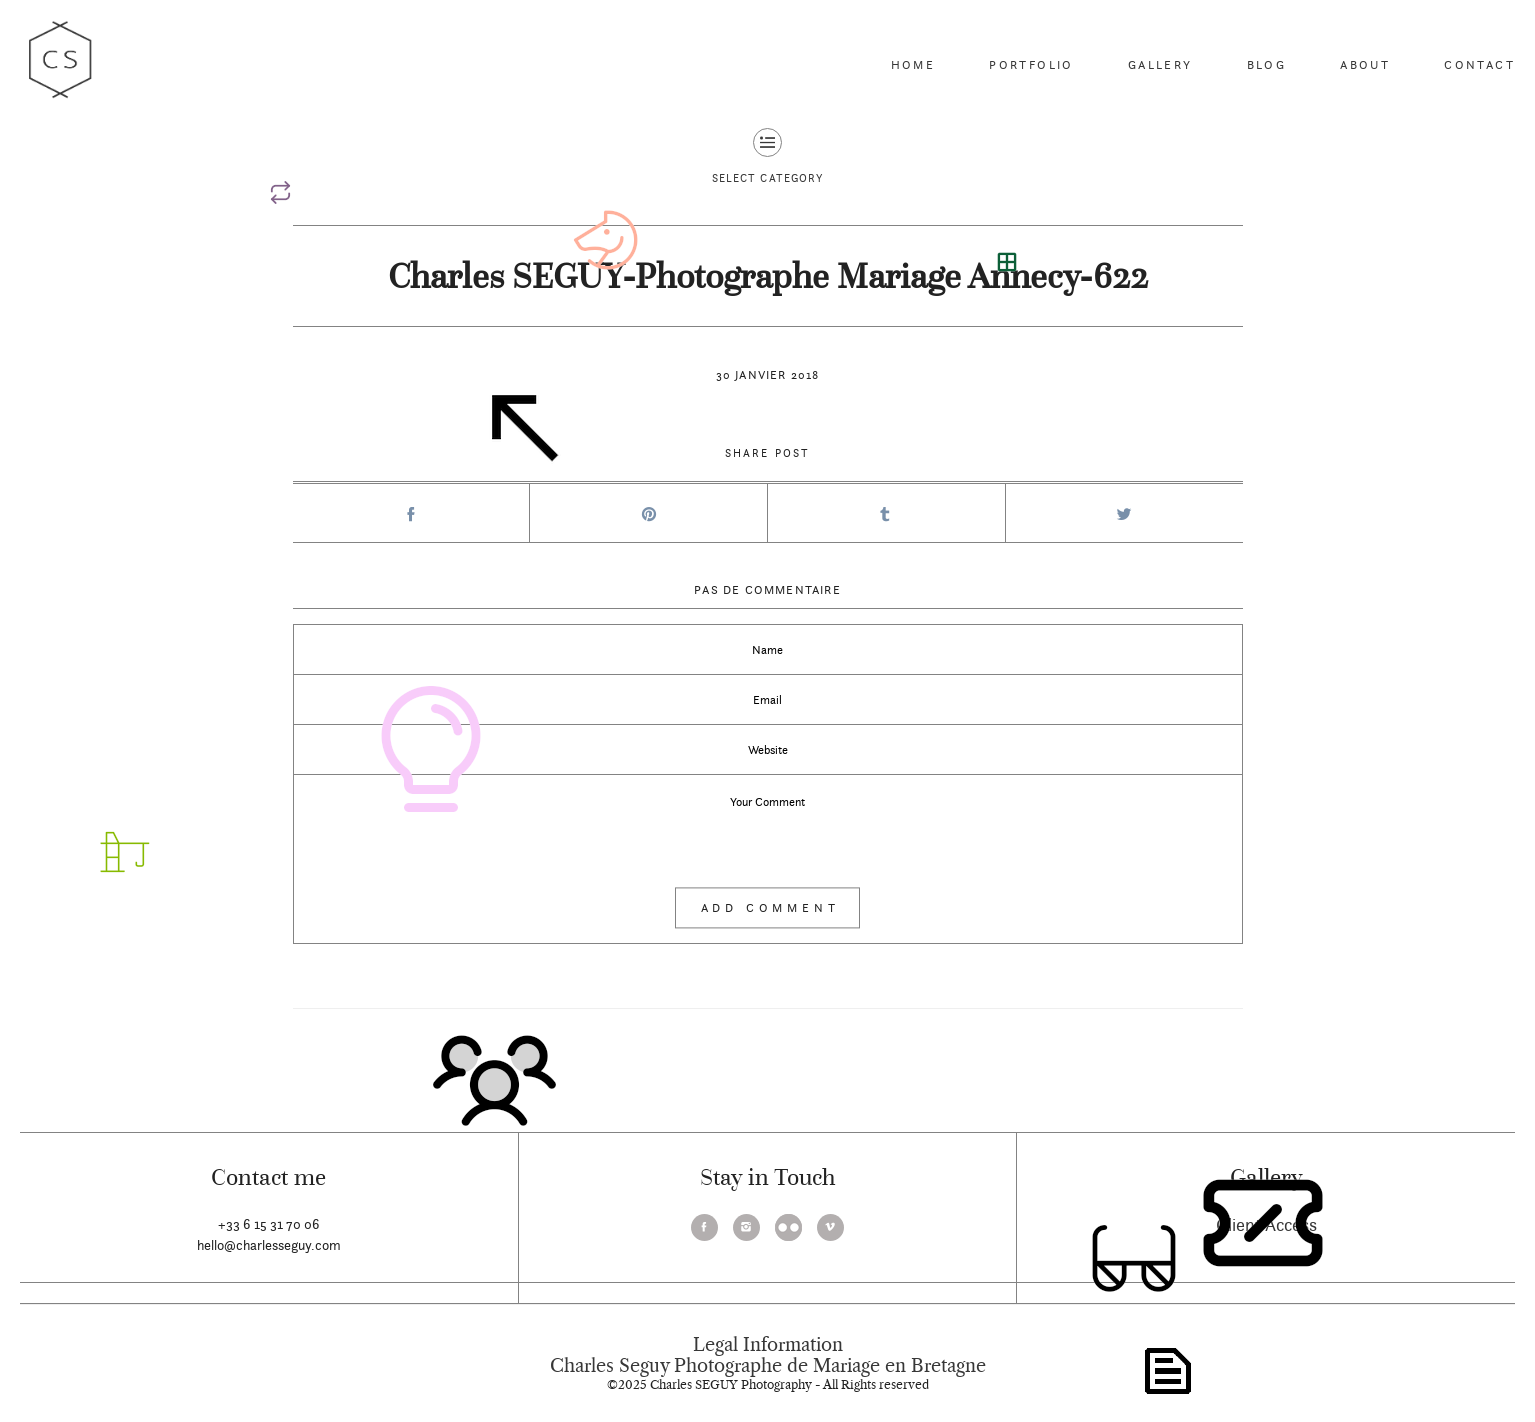 This screenshot has height=1422, width=1535. I want to click on view items in grid layout, so click(1007, 262).